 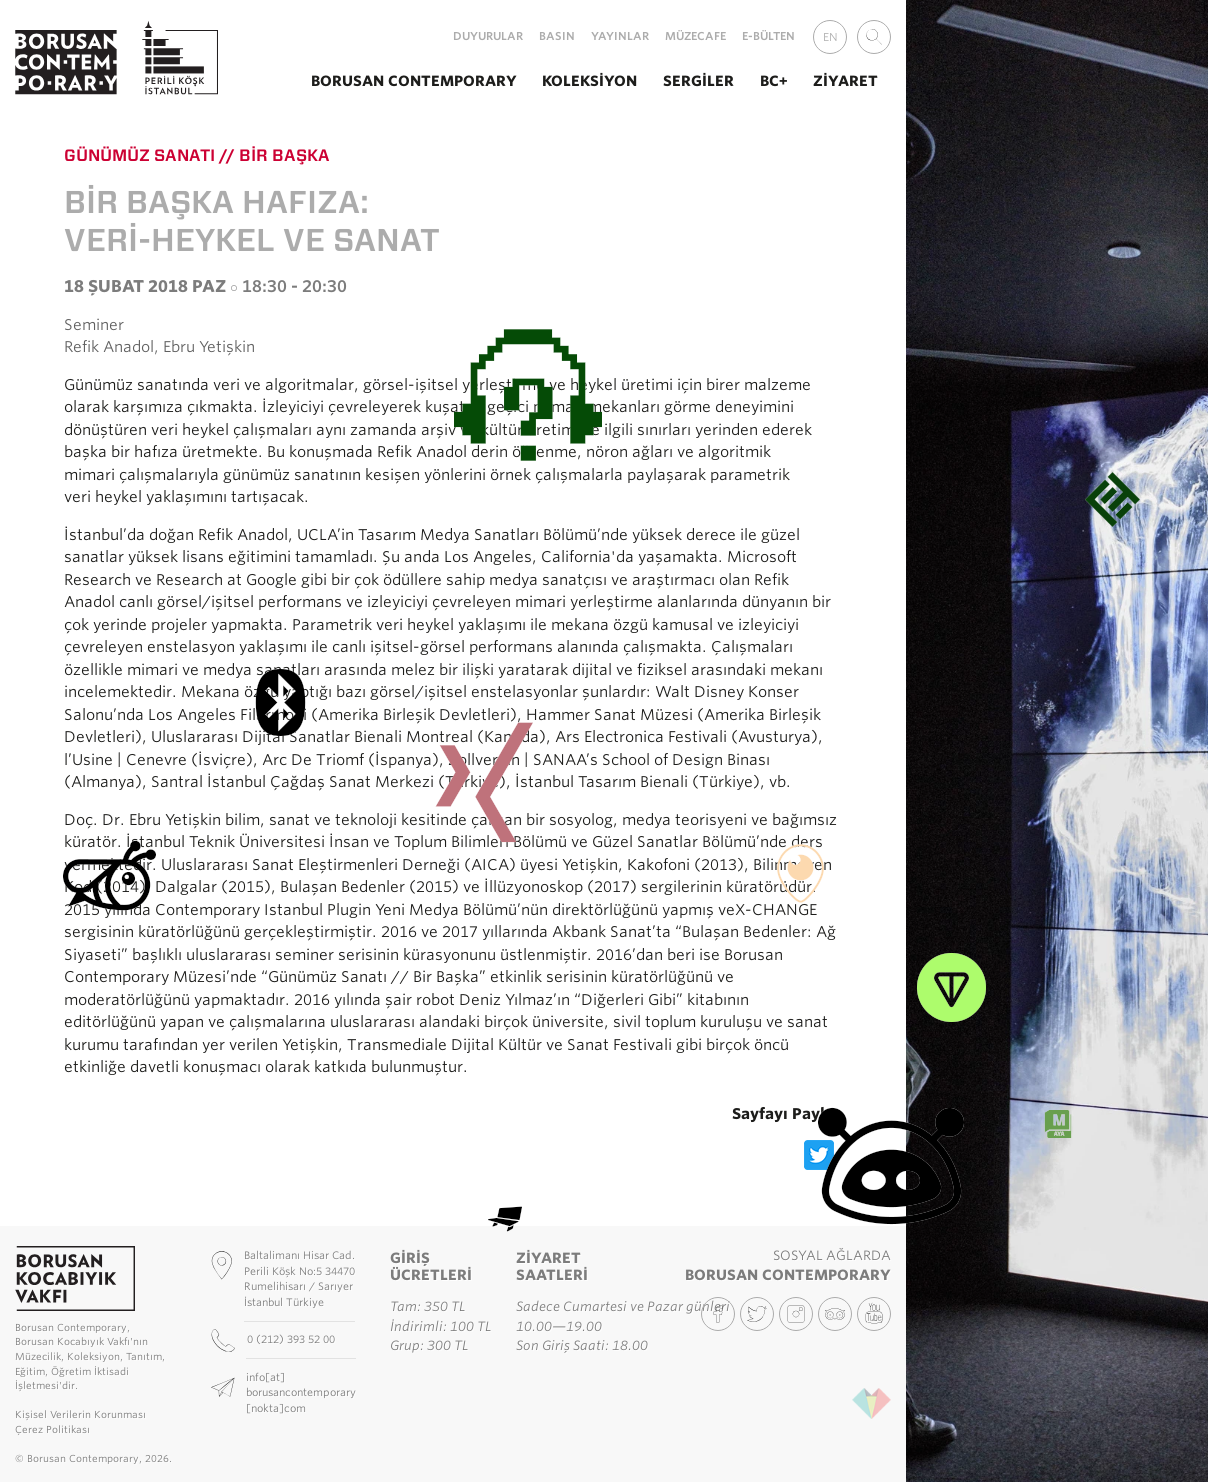 I want to click on litiengine game engine logo, so click(x=1112, y=499).